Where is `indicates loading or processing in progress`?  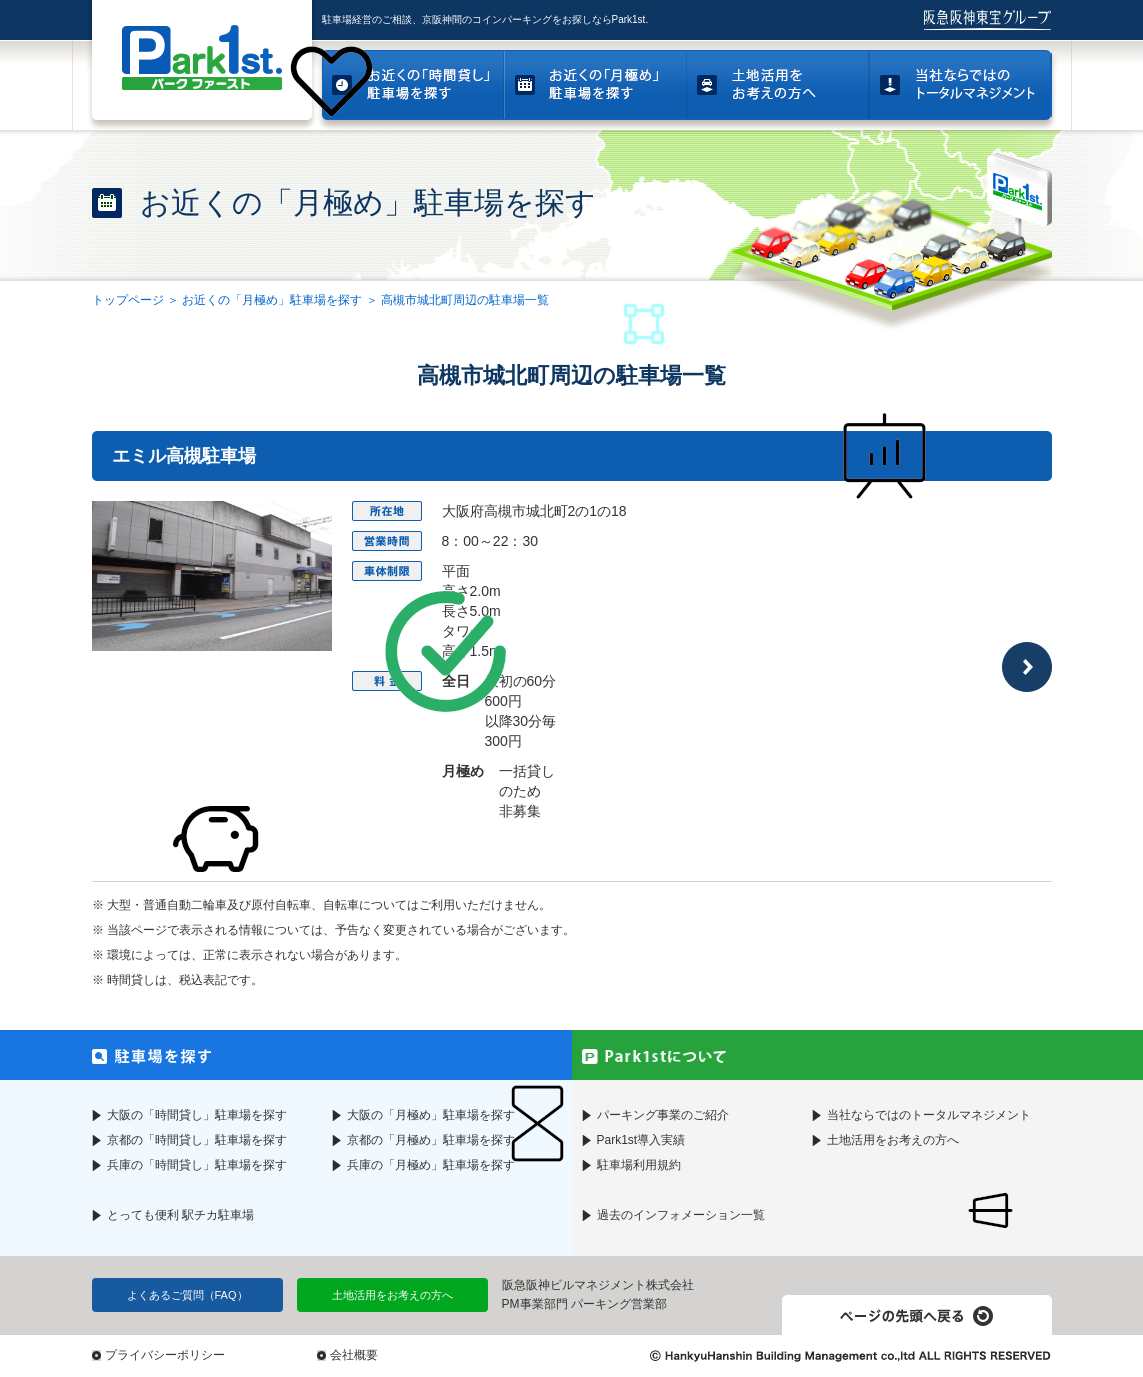
indicates loading or processing in progress is located at coordinates (537, 1123).